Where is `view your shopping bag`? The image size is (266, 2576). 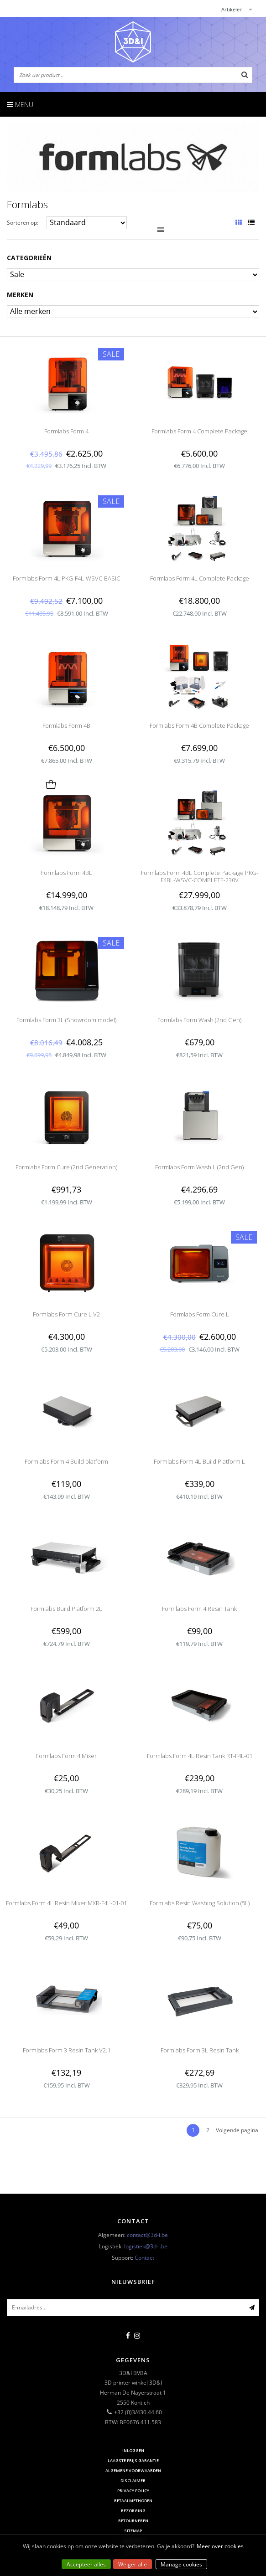
view your shopping bag is located at coordinates (51, 785).